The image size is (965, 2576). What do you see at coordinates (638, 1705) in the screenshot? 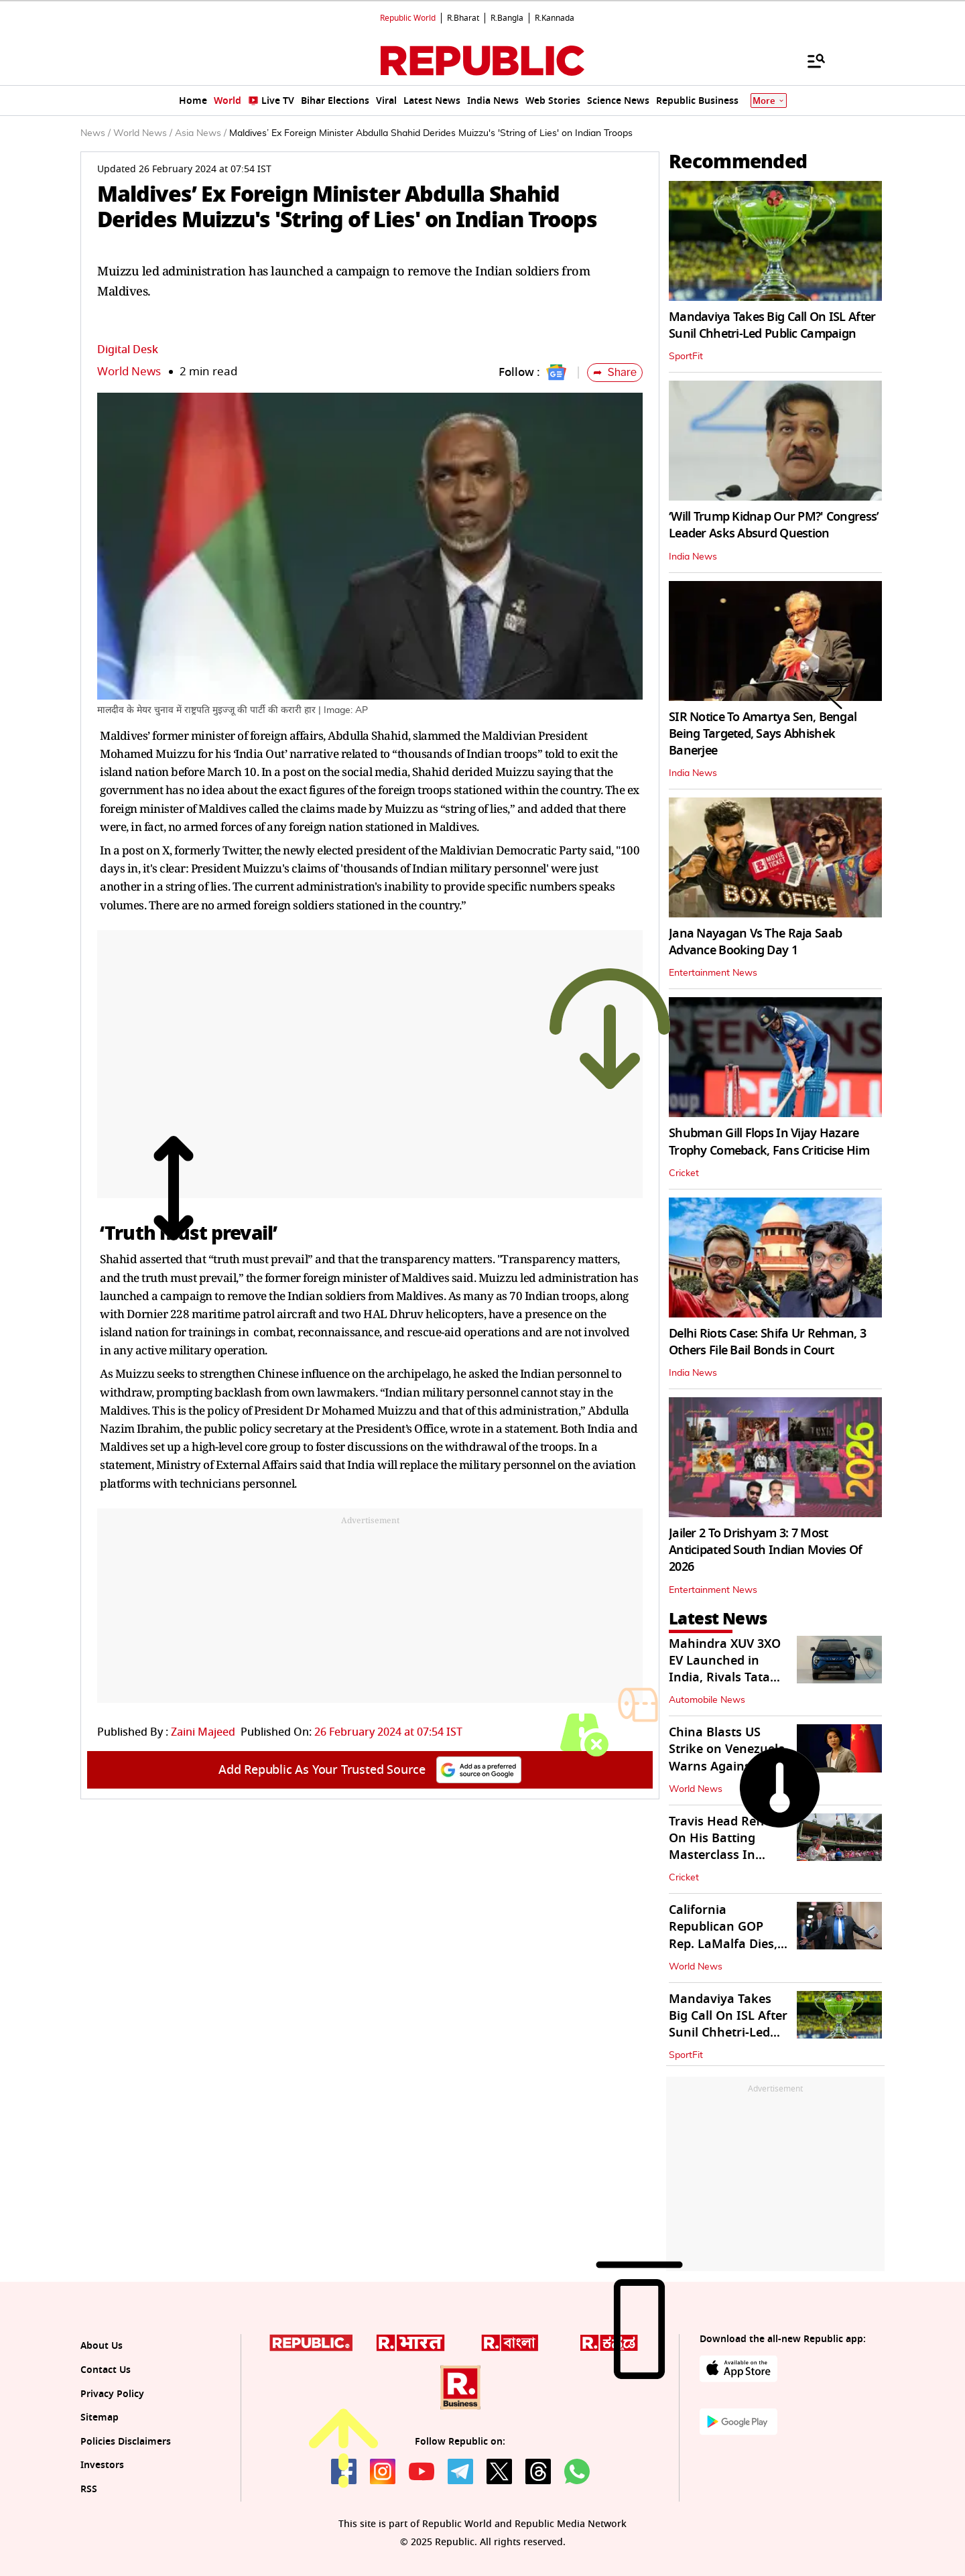
I see `indicates restroom or bathroom location` at bounding box center [638, 1705].